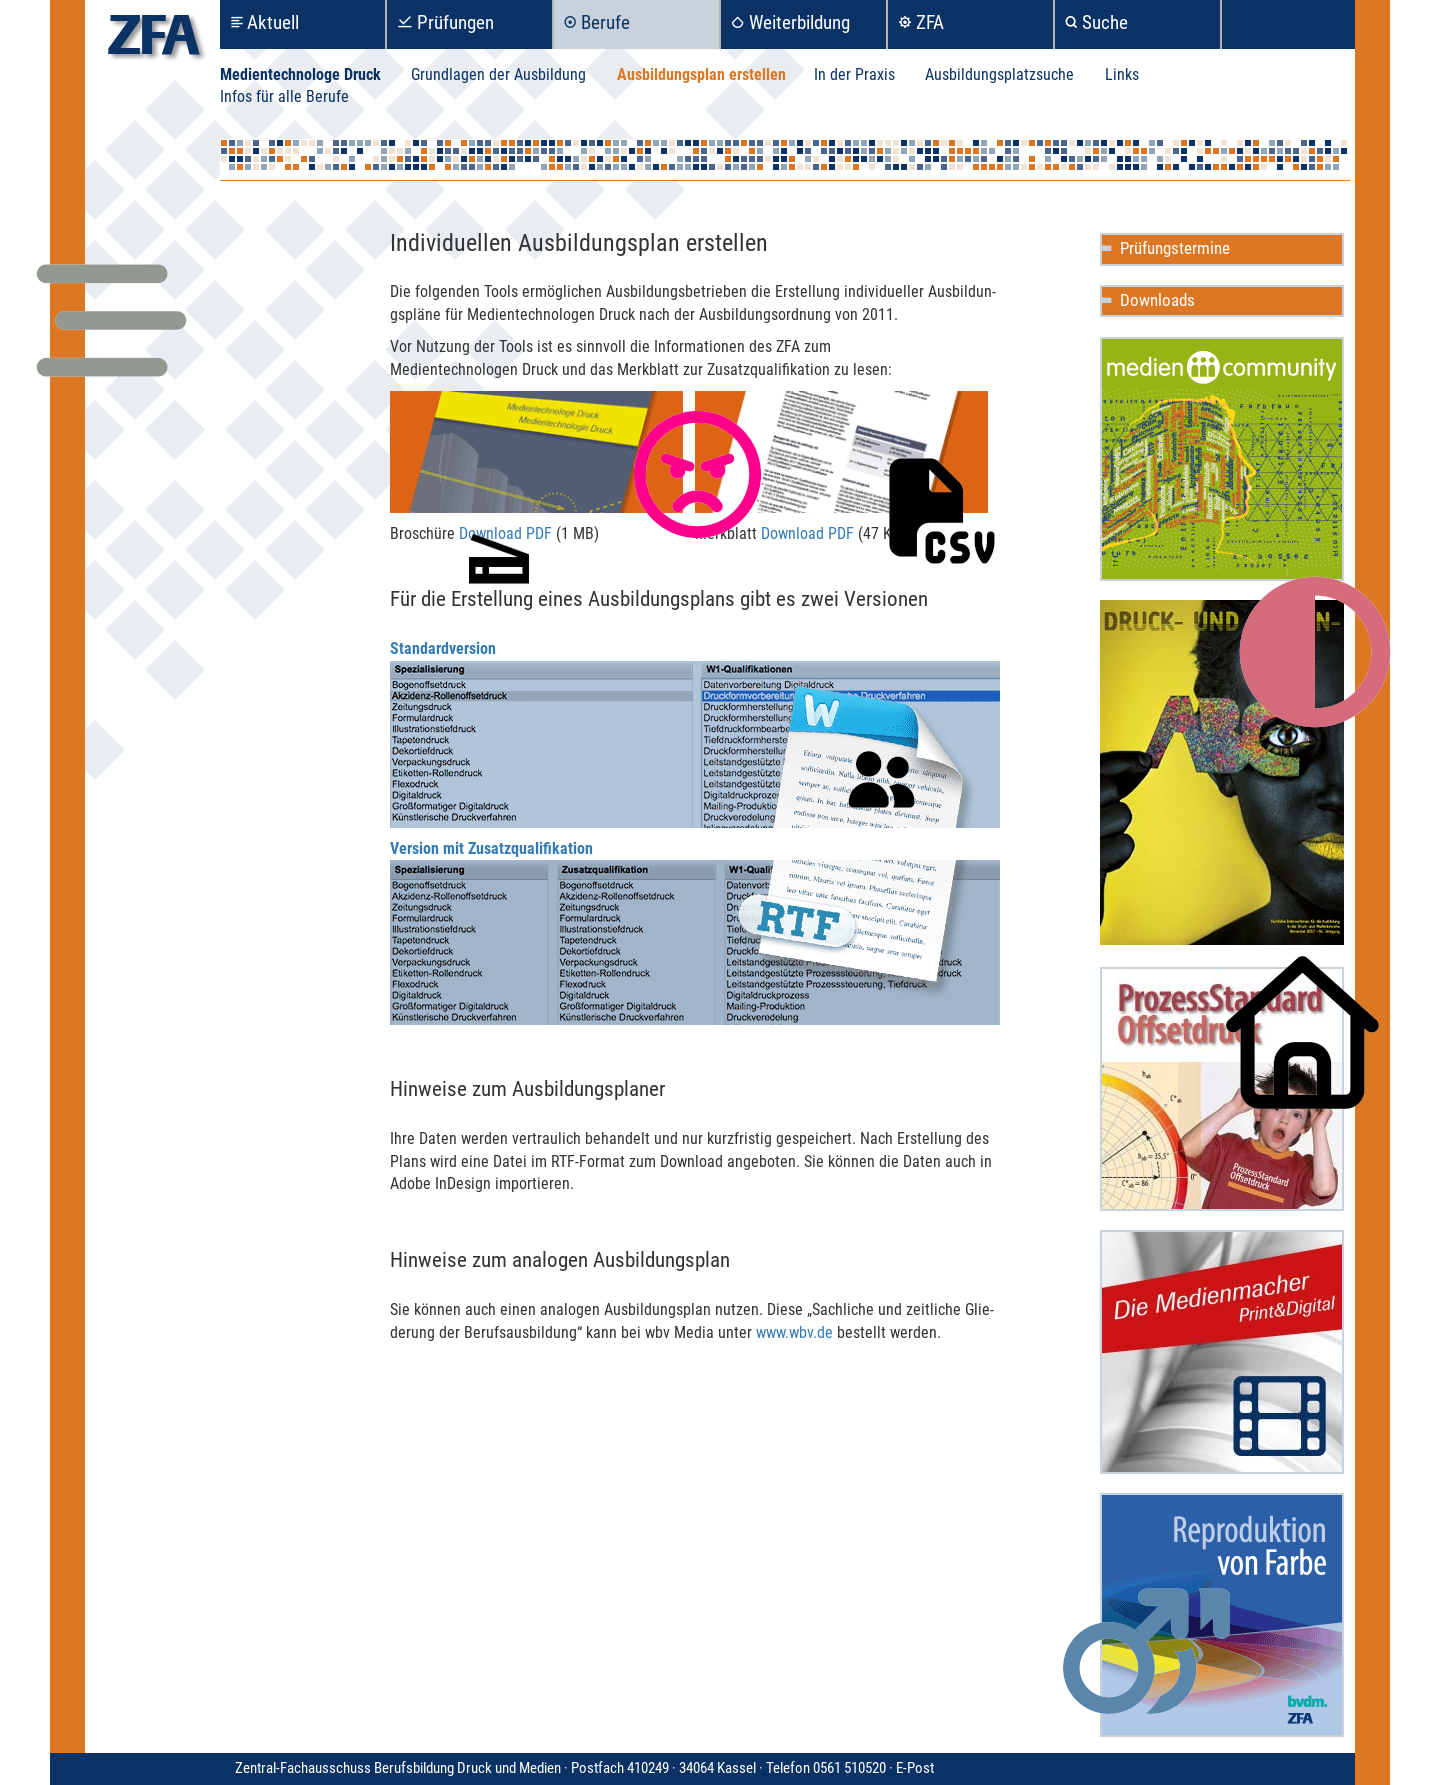 The image size is (1440, 1785). I want to click on toggle between light and dark mode, so click(1315, 652).